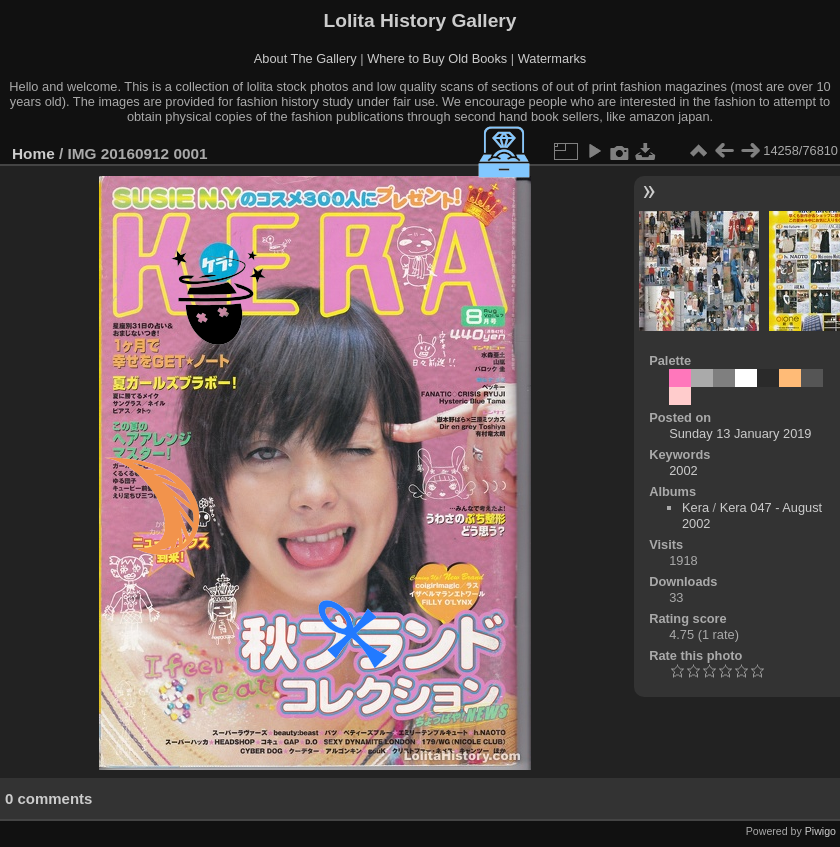 This screenshot has width=840, height=847. What do you see at coordinates (504, 152) in the screenshot?
I see `view jewelry or engagement ring item` at bounding box center [504, 152].